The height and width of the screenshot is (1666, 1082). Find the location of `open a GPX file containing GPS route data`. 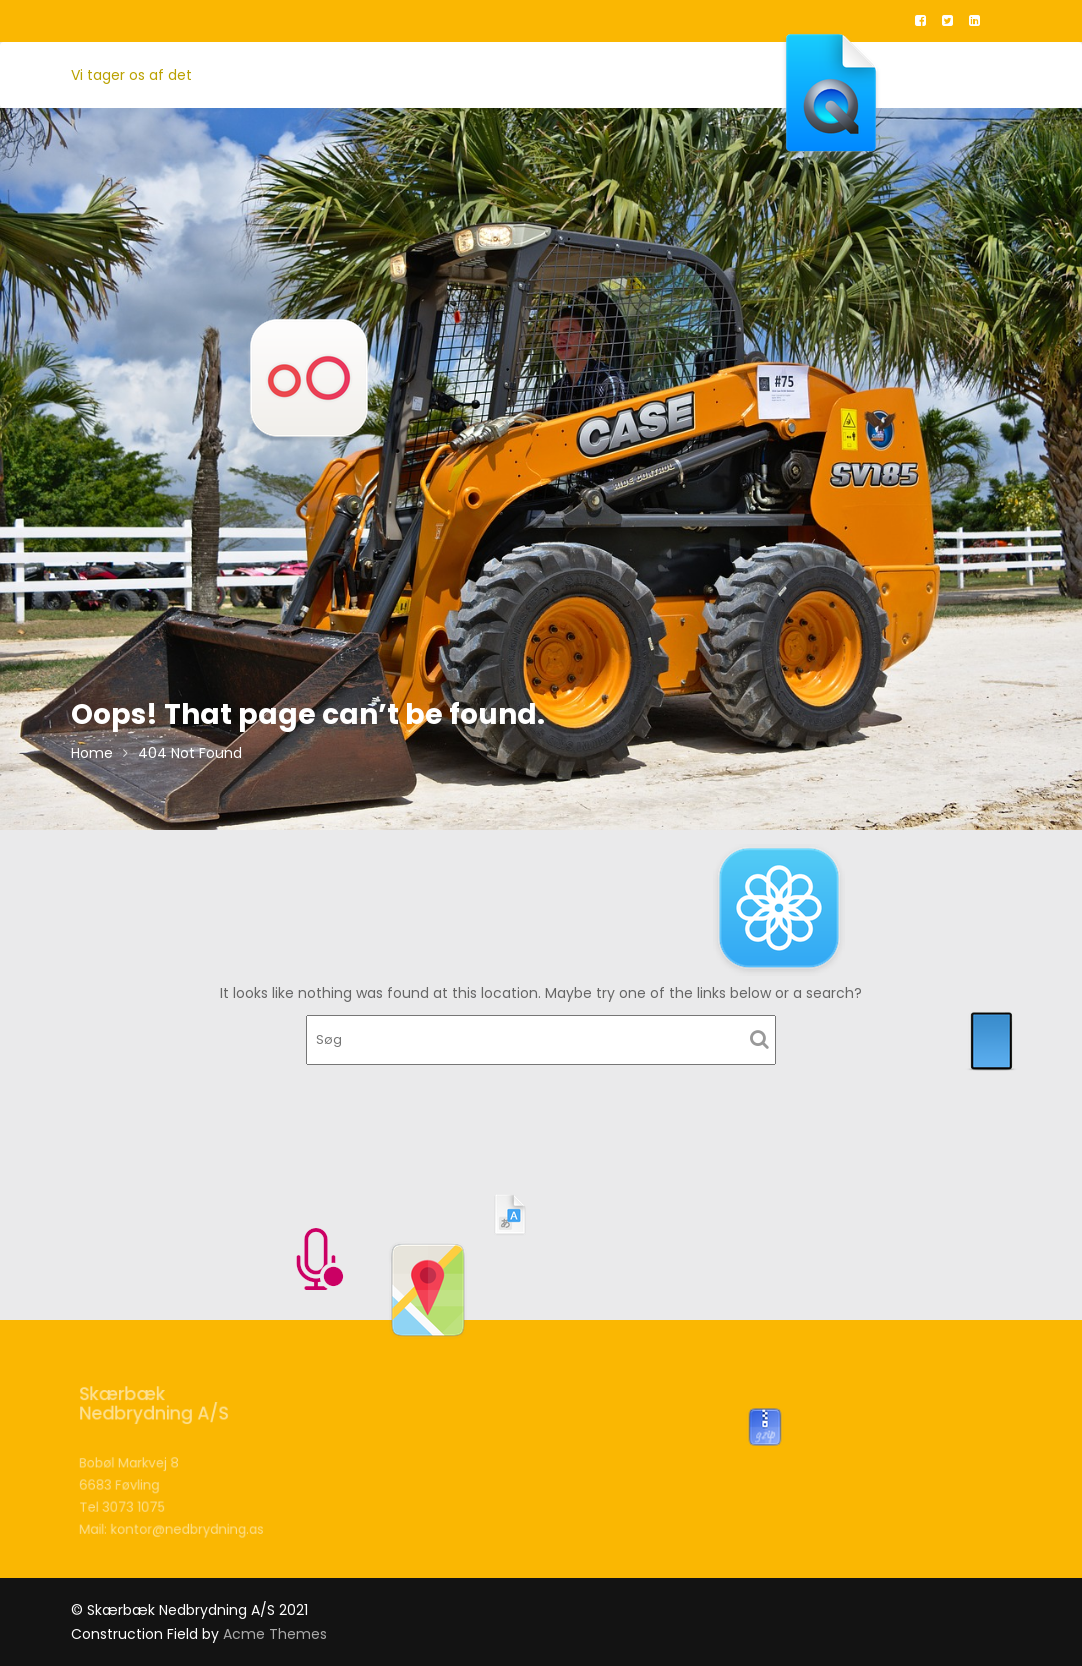

open a GPX file containing GPS route data is located at coordinates (428, 1290).